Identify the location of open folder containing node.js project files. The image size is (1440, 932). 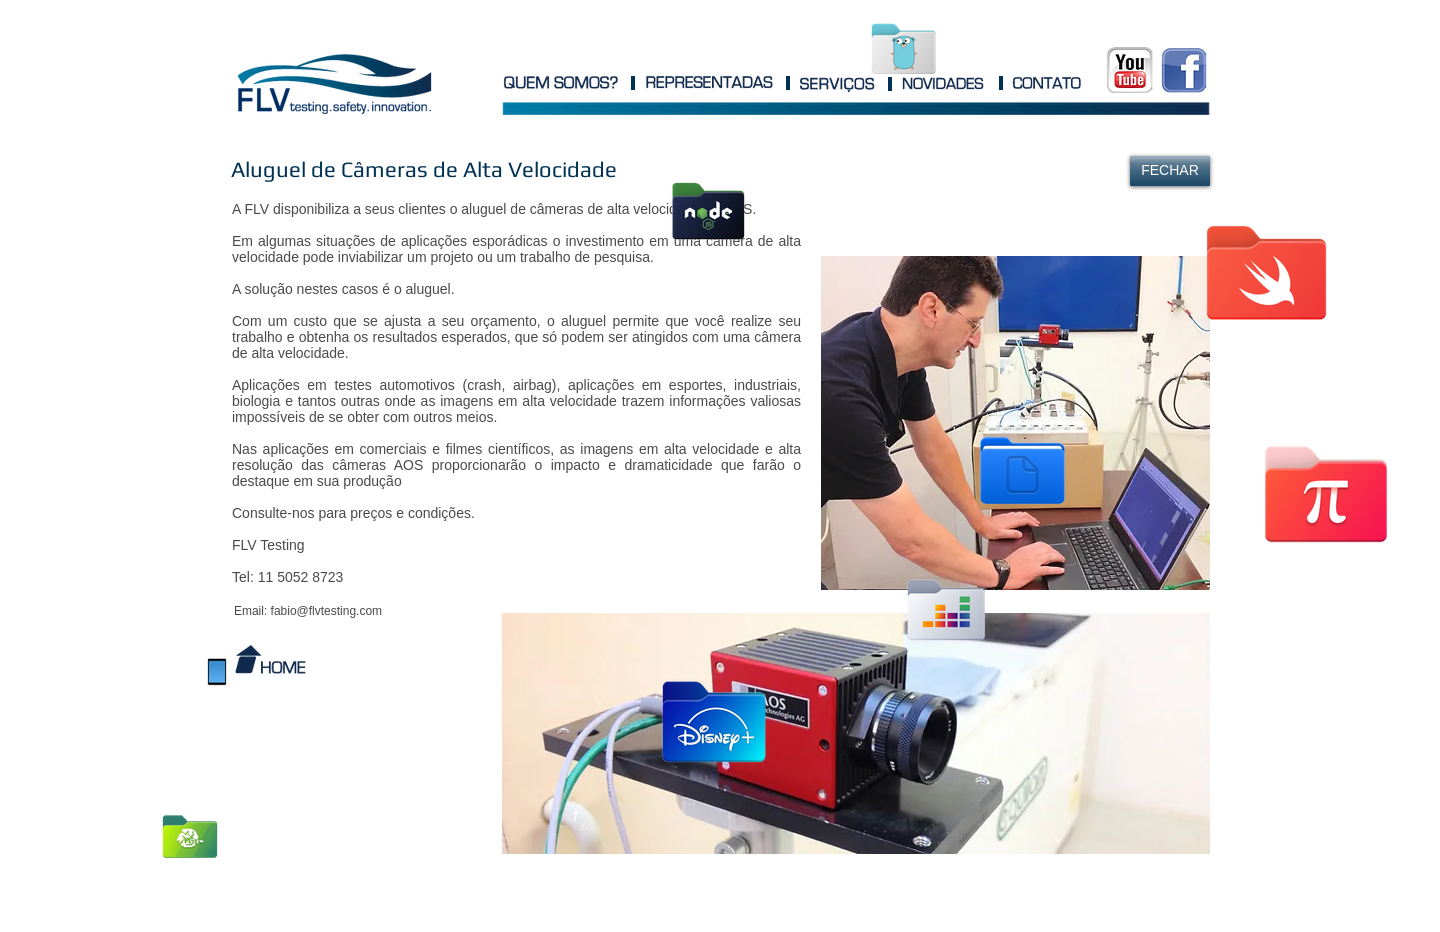
(708, 213).